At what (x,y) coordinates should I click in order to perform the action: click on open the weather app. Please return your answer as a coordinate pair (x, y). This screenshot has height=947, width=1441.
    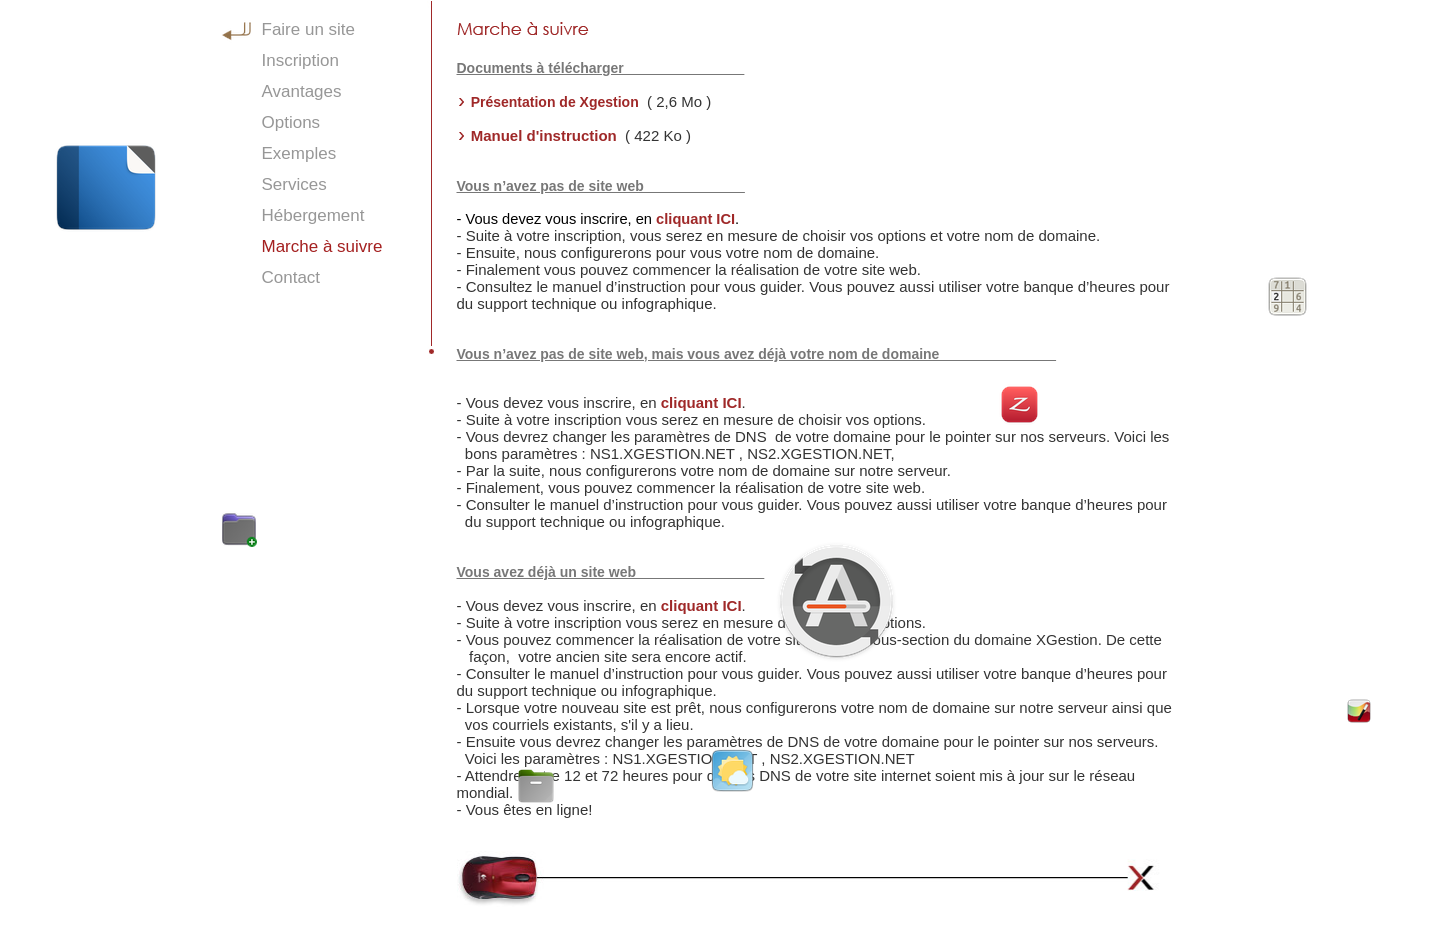
    Looking at the image, I should click on (732, 770).